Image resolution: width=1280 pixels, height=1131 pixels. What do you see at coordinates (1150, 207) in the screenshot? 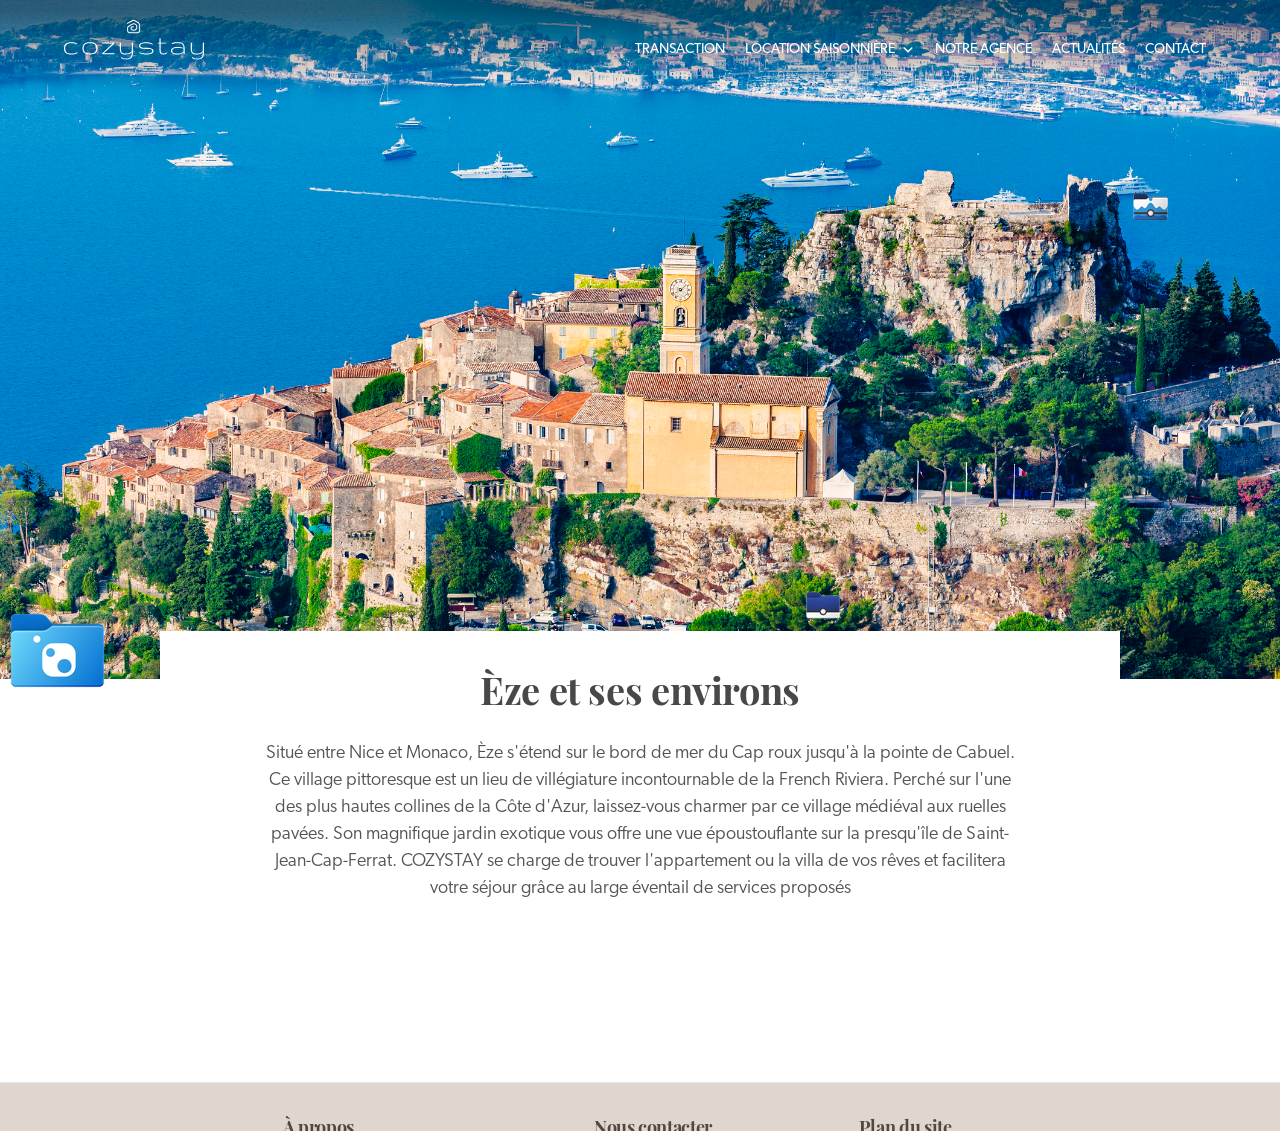
I see `folder for pokémon dive ball themed content` at bounding box center [1150, 207].